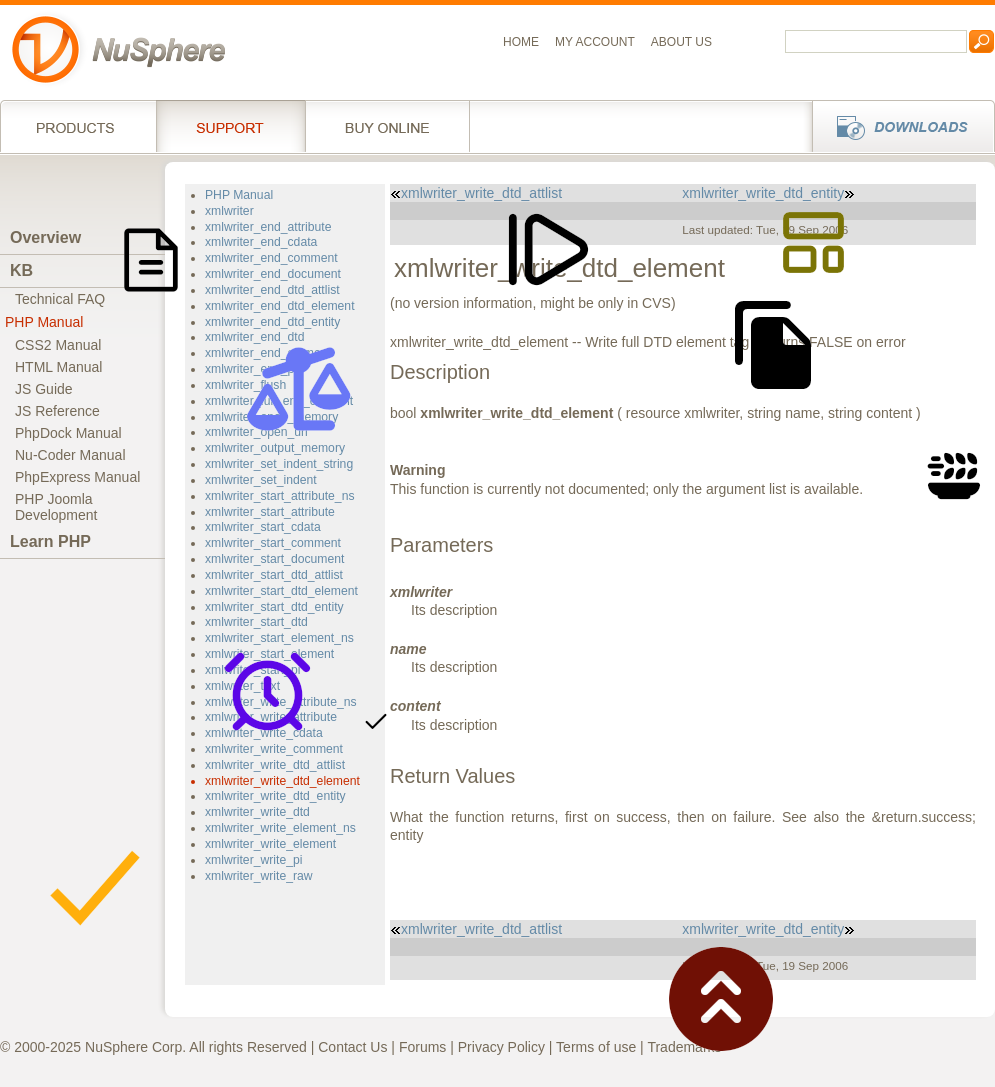 This screenshot has width=995, height=1087. Describe the element at coordinates (813, 242) in the screenshot. I see `select a page layout template` at that location.